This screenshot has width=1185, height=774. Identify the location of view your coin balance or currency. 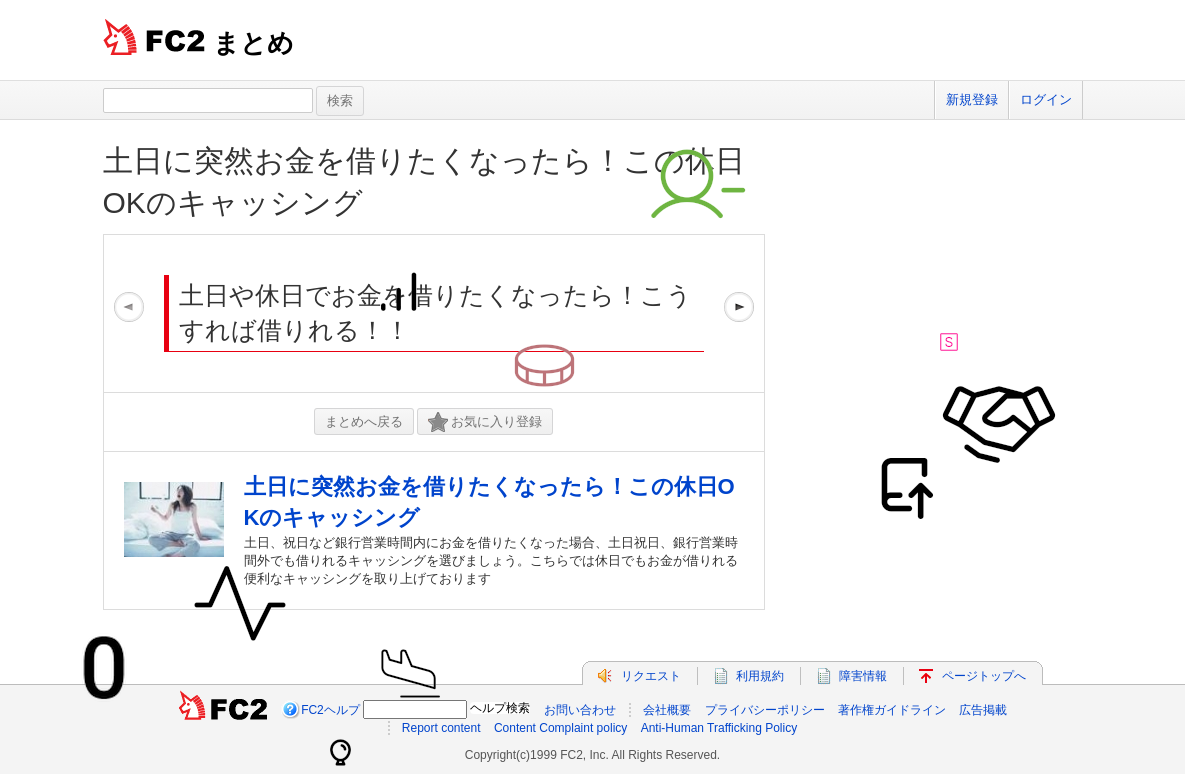
(544, 365).